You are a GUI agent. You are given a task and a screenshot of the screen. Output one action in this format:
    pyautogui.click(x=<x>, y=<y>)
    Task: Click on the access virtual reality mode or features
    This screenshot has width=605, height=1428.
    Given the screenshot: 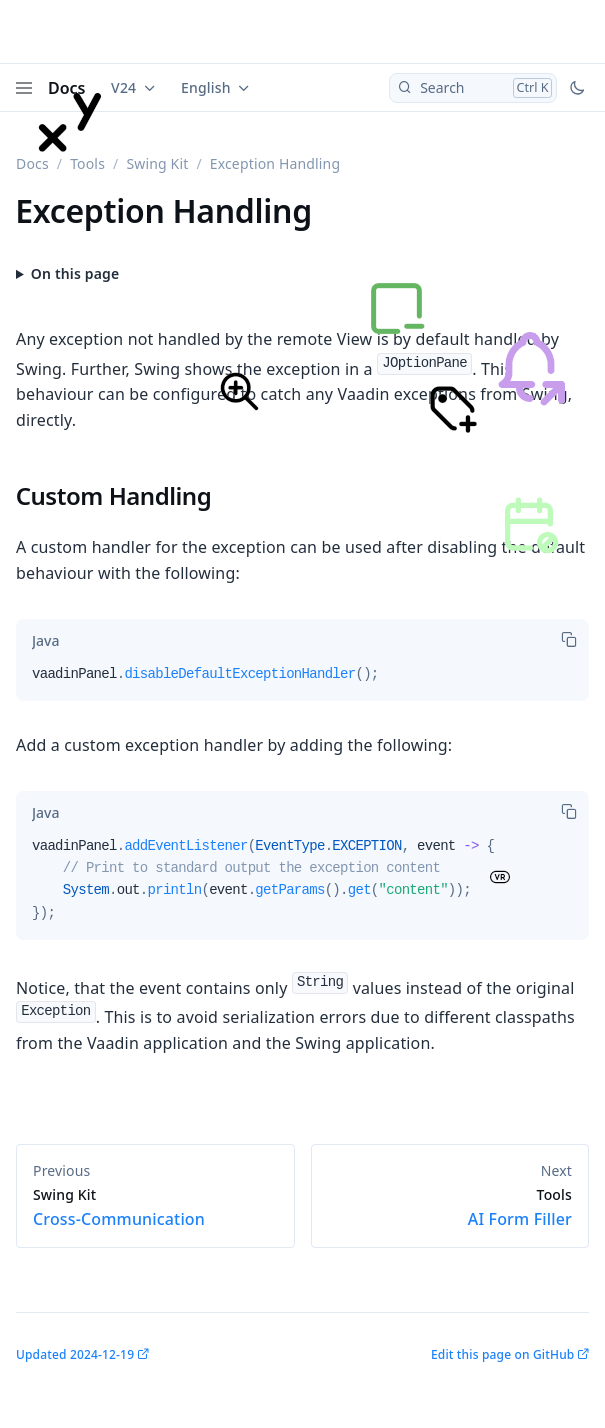 What is the action you would take?
    pyautogui.click(x=500, y=877)
    